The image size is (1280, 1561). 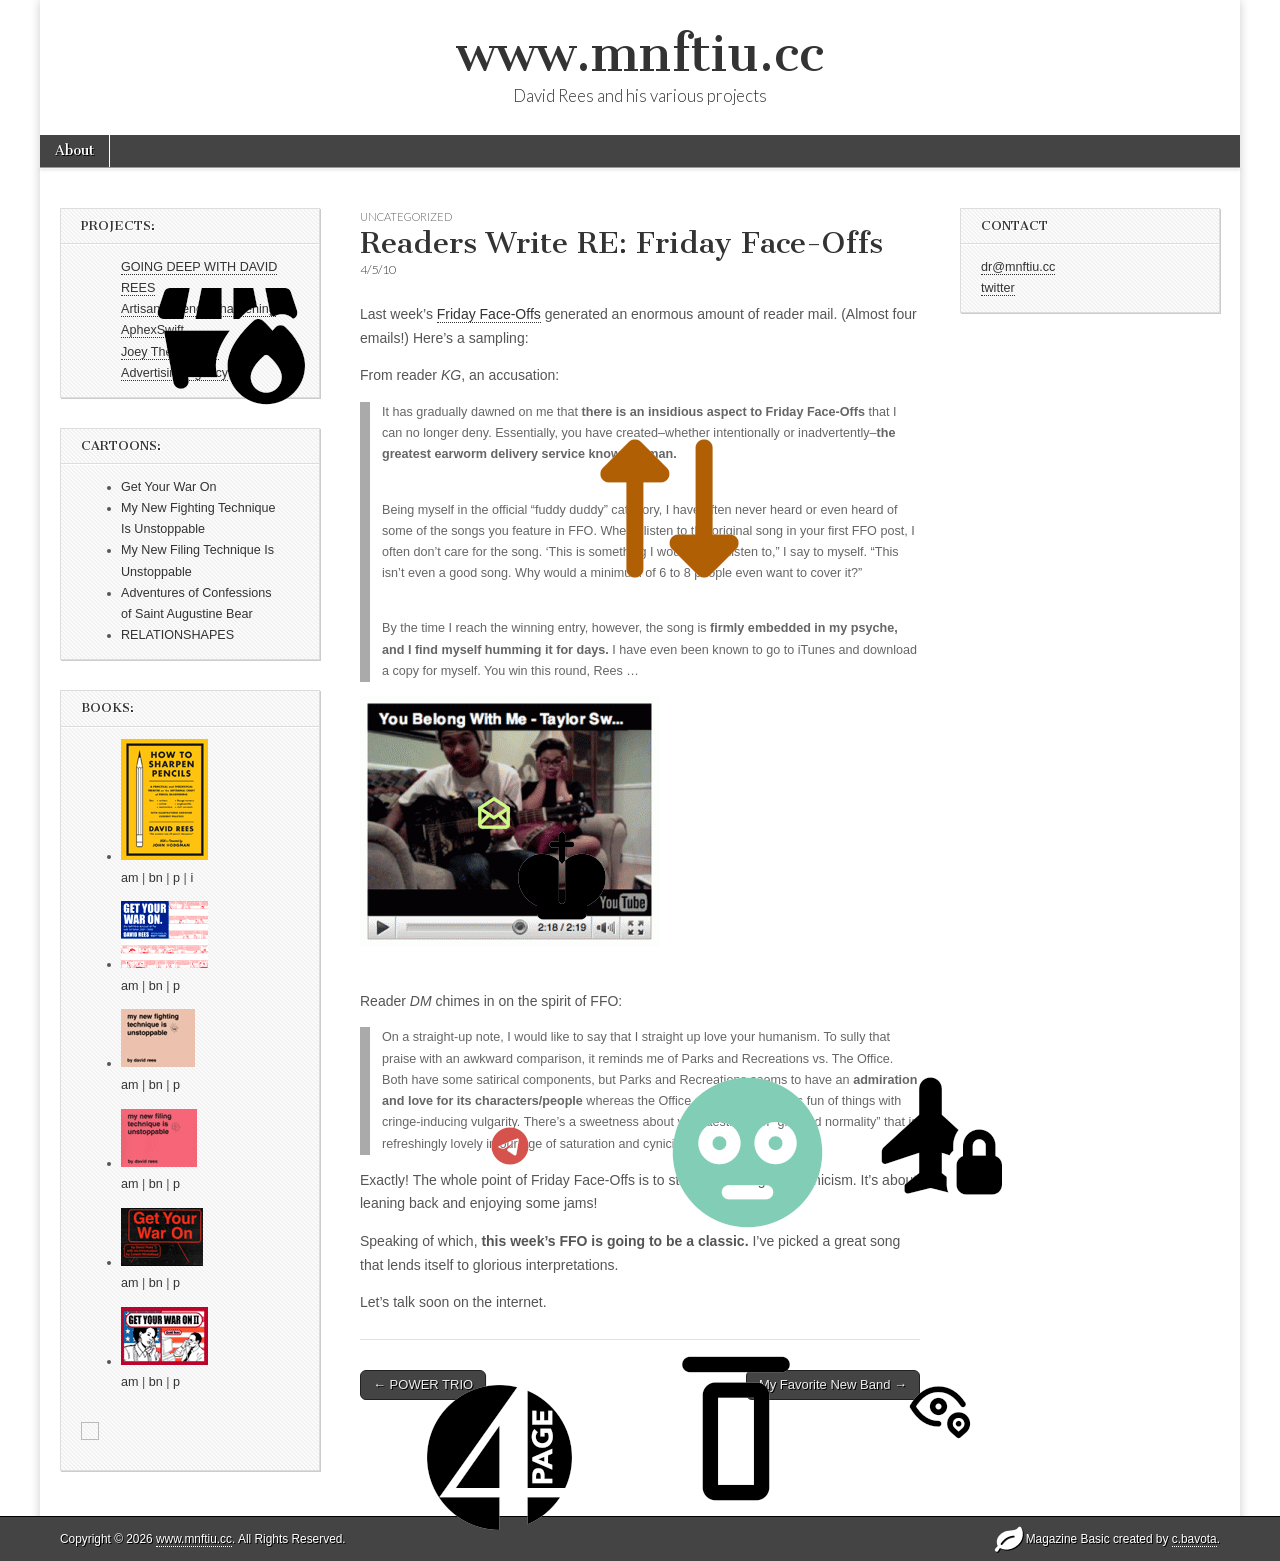 What do you see at coordinates (494, 813) in the screenshot?
I see `indicates a read or opened email` at bounding box center [494, 813].